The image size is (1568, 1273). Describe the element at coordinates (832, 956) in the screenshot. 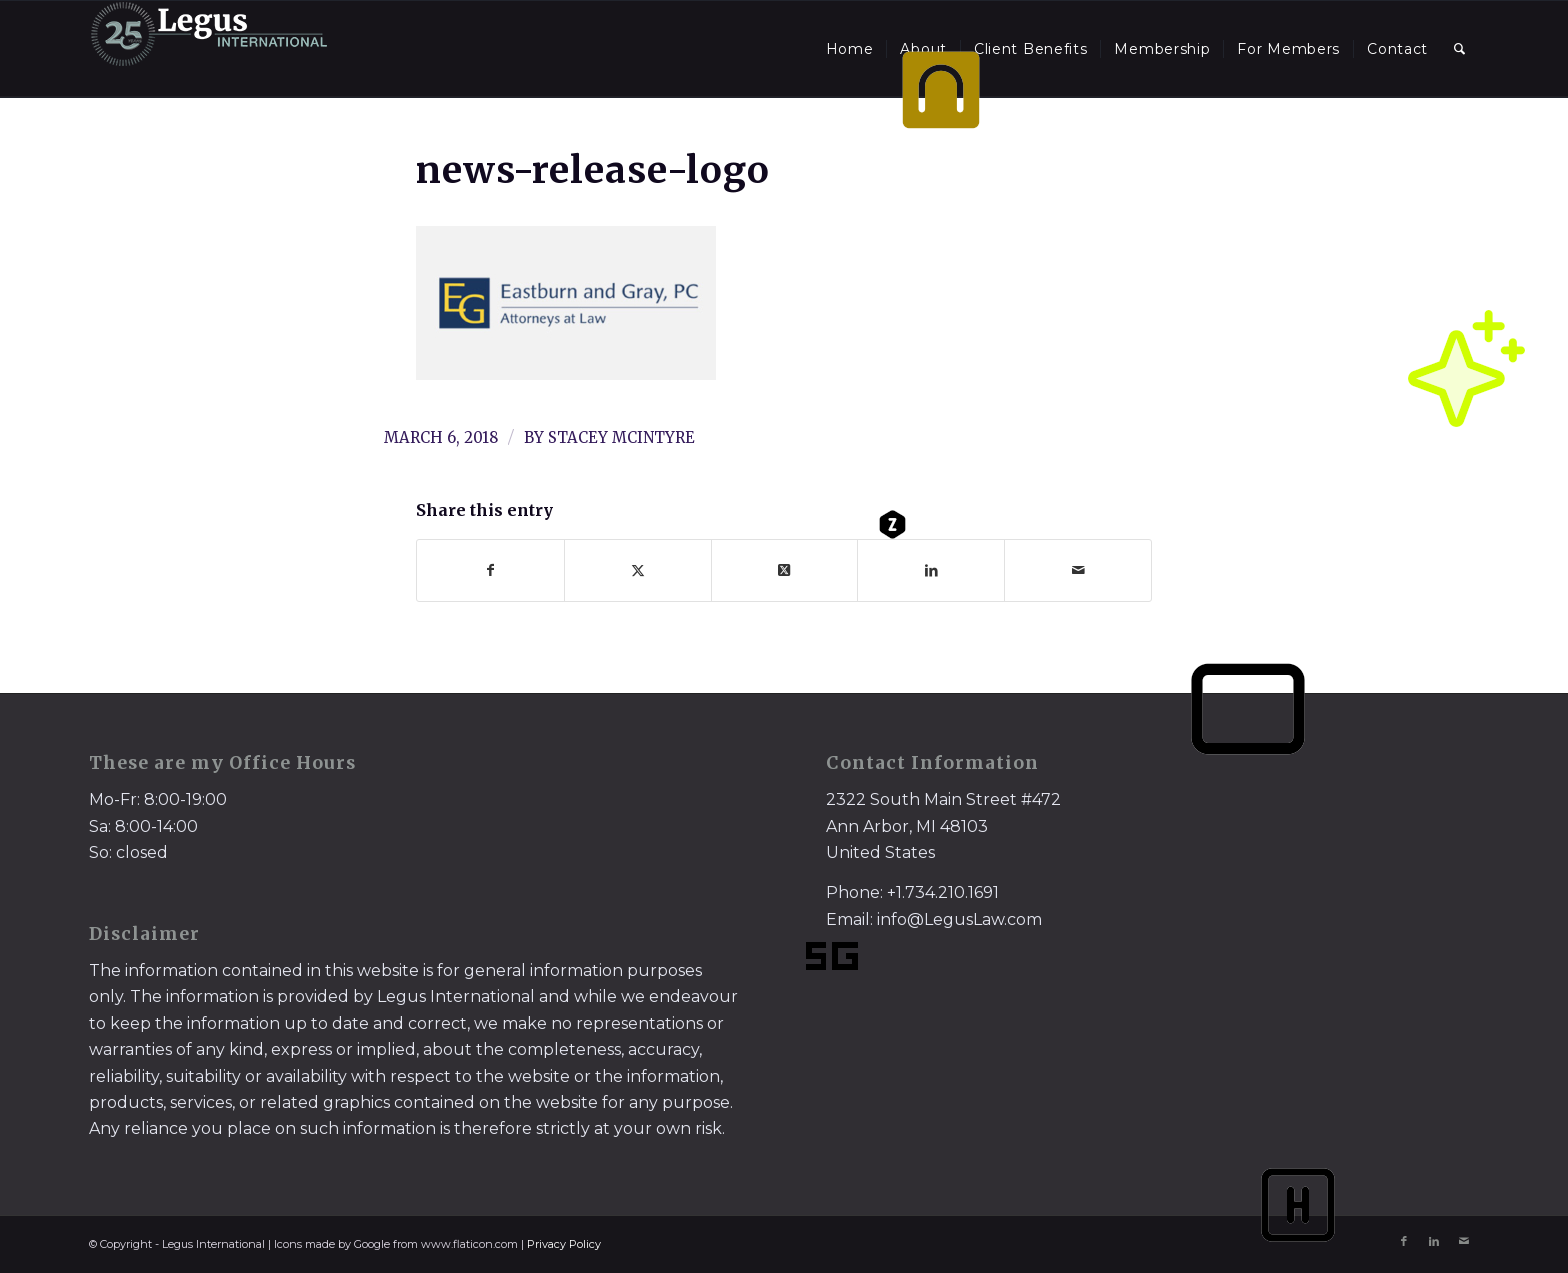

I see `indicates 5G network connectivity status` at that location.